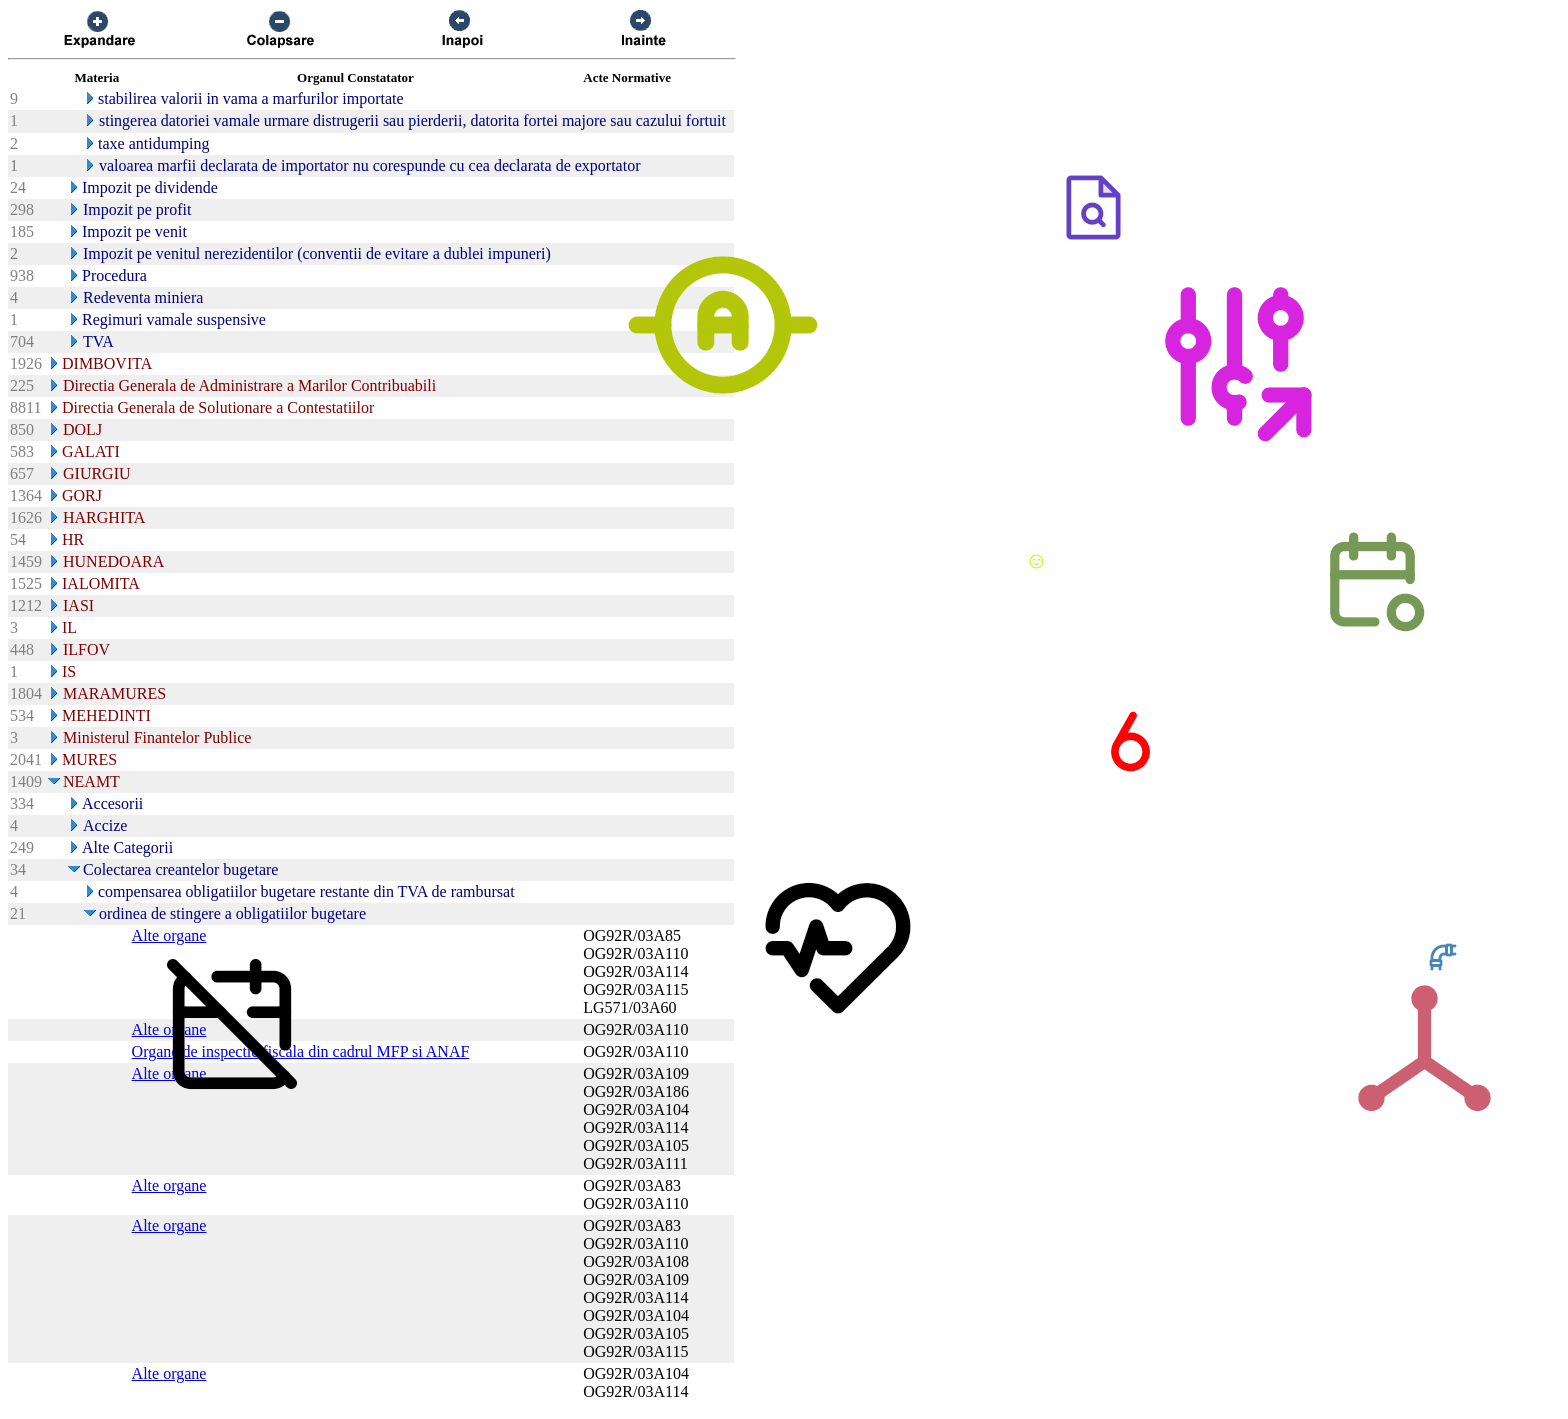  Describe the element at coordinates (1130, 741) in the screenshot. I see `indicates step six in a multi-step process` at that location.